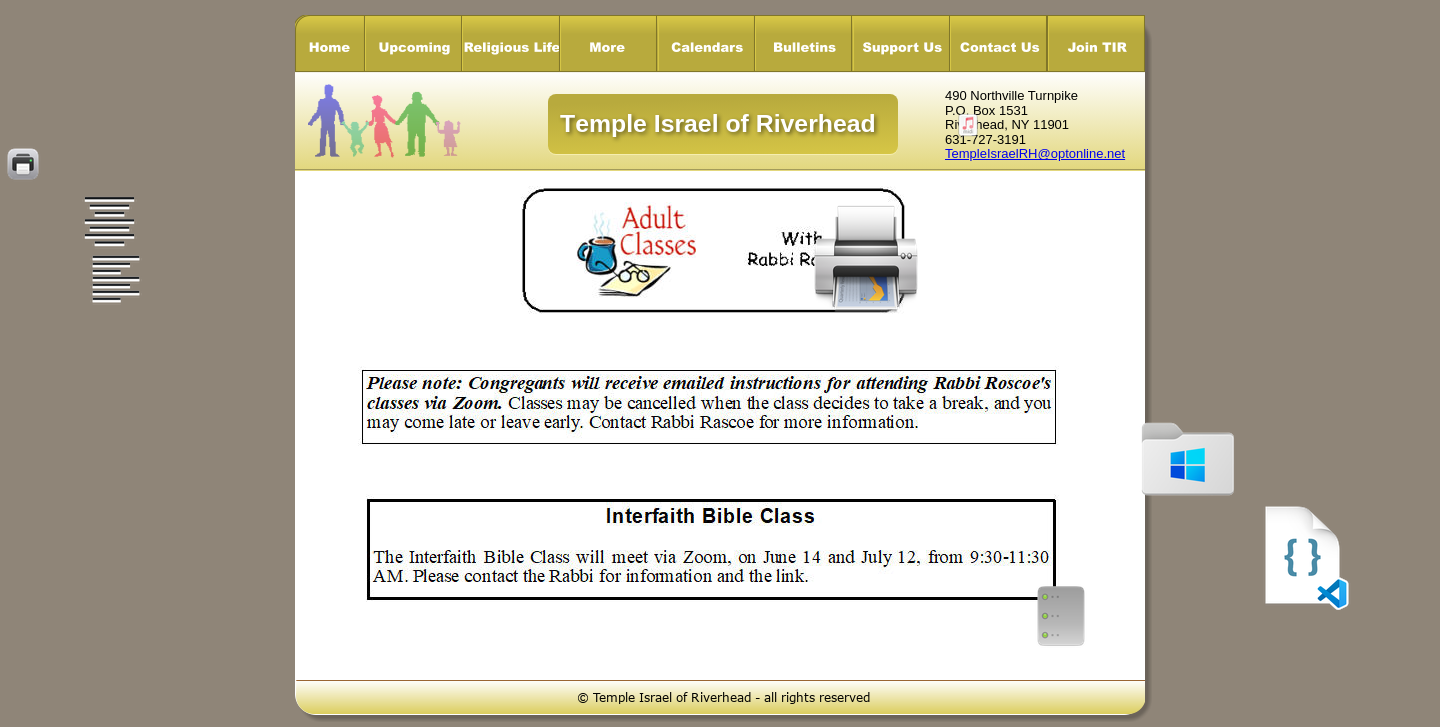  Describe the element at coordinates (968, 125) in the screenshot. I see `a midi audio file` at that location.